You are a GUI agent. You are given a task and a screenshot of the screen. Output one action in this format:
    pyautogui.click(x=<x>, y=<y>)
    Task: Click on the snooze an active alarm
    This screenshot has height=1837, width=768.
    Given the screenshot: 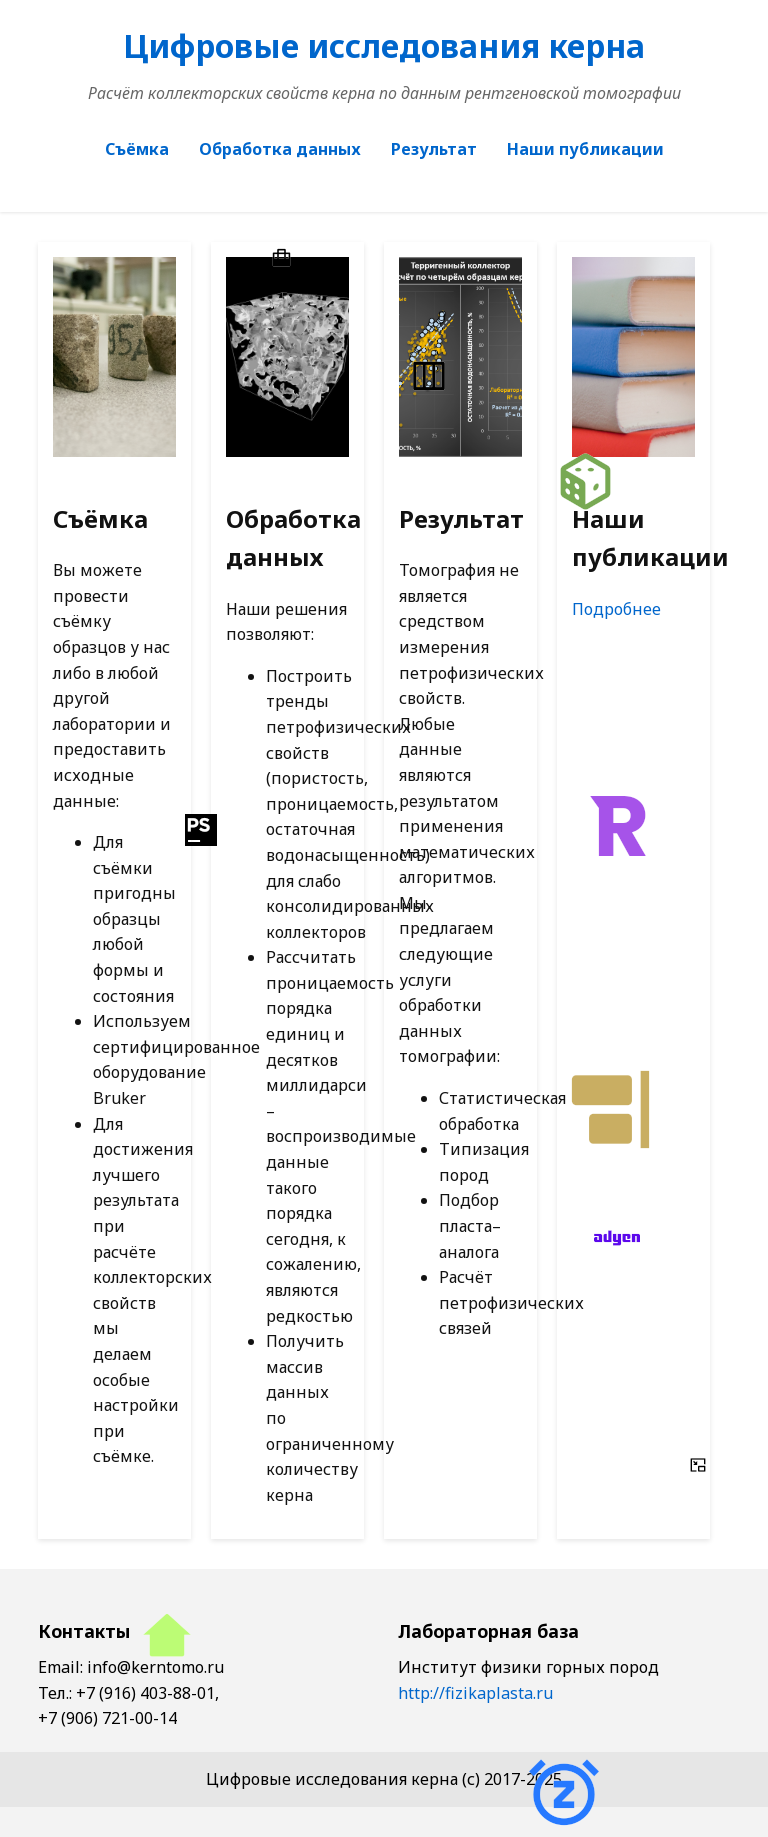 What is the action you would take?
    pyautogui.click(x=564, y=1791)
    